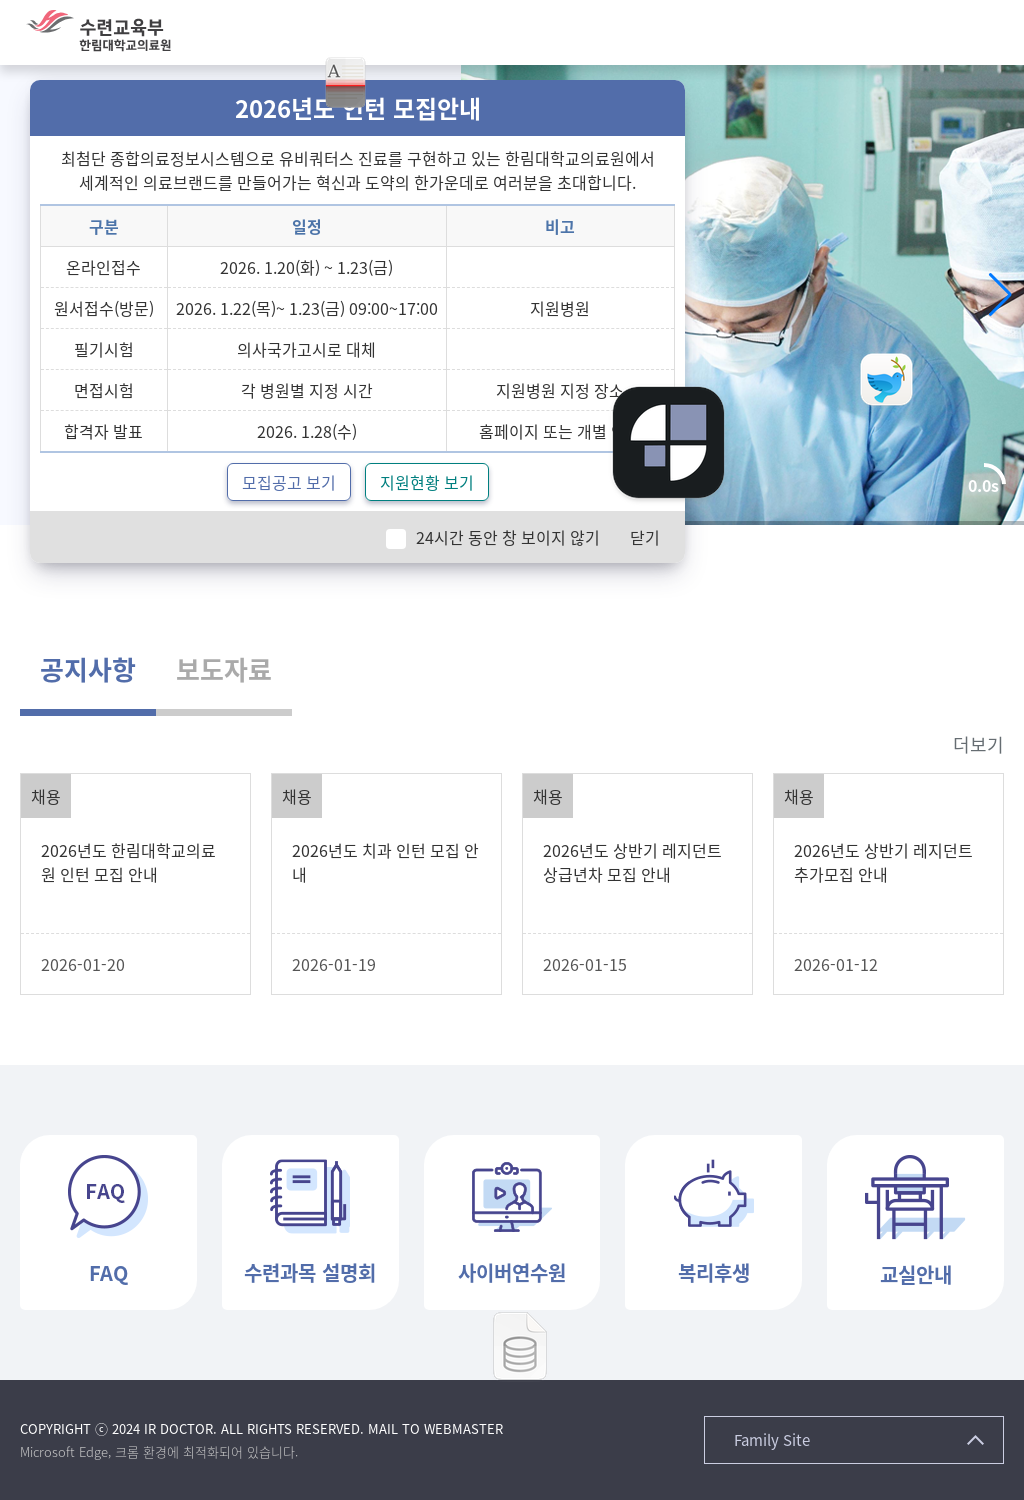 This screenshot has height=1500, width=1024. What do you see at coordinates (668, 442) in the screenshot?
I see `open shapez game app` at bounding box center [668, 442].